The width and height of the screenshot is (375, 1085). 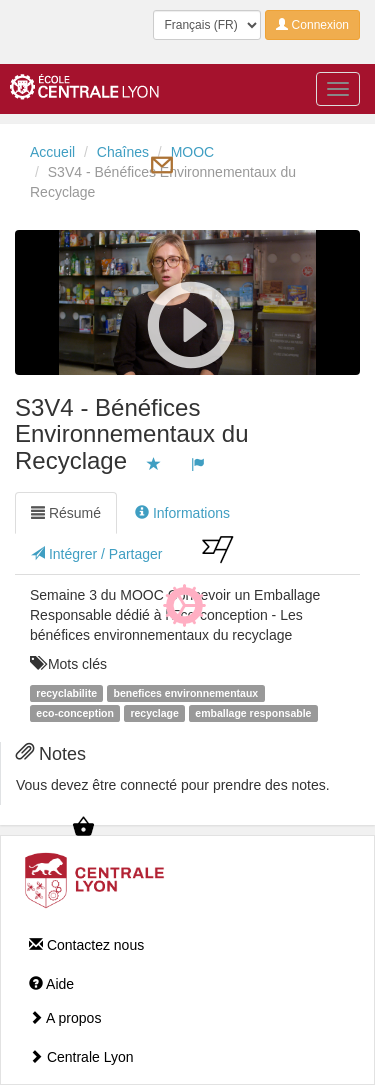 I want to click on access settings or preferences, so click(x=184, y=605).